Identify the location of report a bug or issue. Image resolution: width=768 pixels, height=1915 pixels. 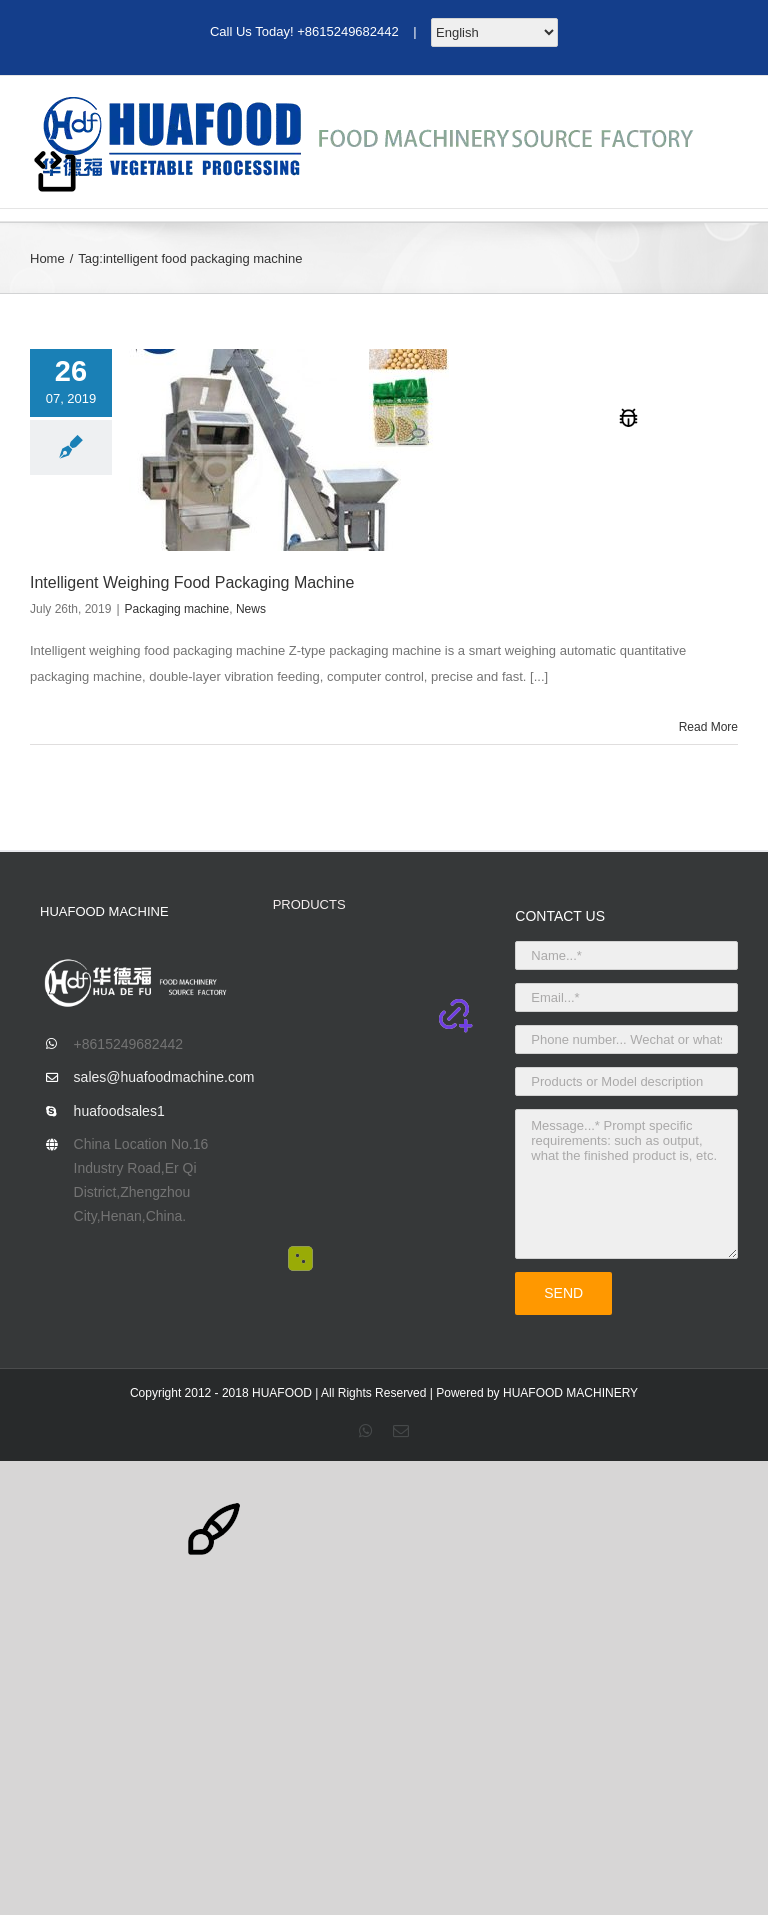
(628, 417).